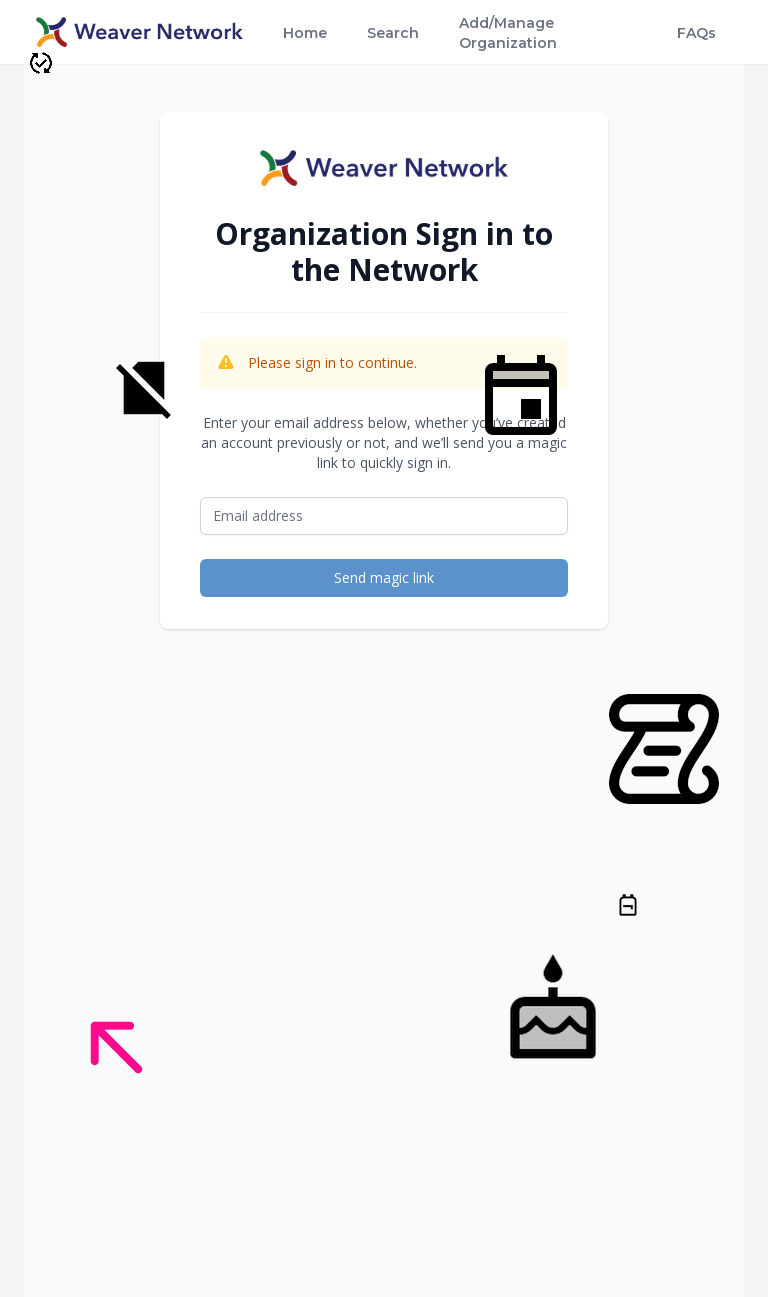 The width and height of the screenshot is (768, 1297). I want to click on add an event to your calendar, so click(521, 399).